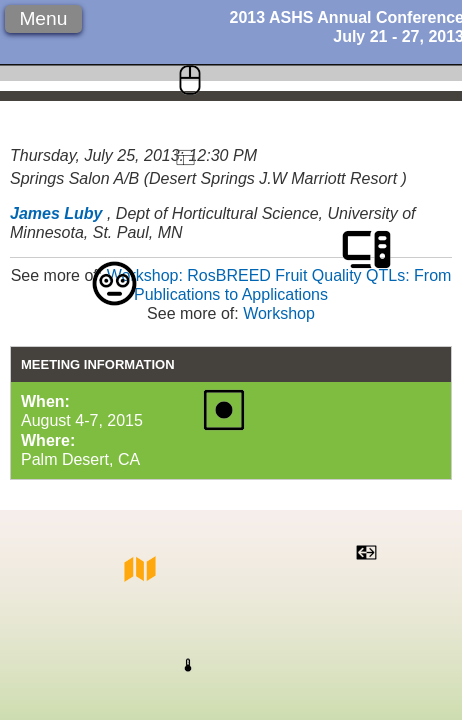 The width and height of the screenshot is (462, 720). I want to click on change page layout options, so click(185, 157).